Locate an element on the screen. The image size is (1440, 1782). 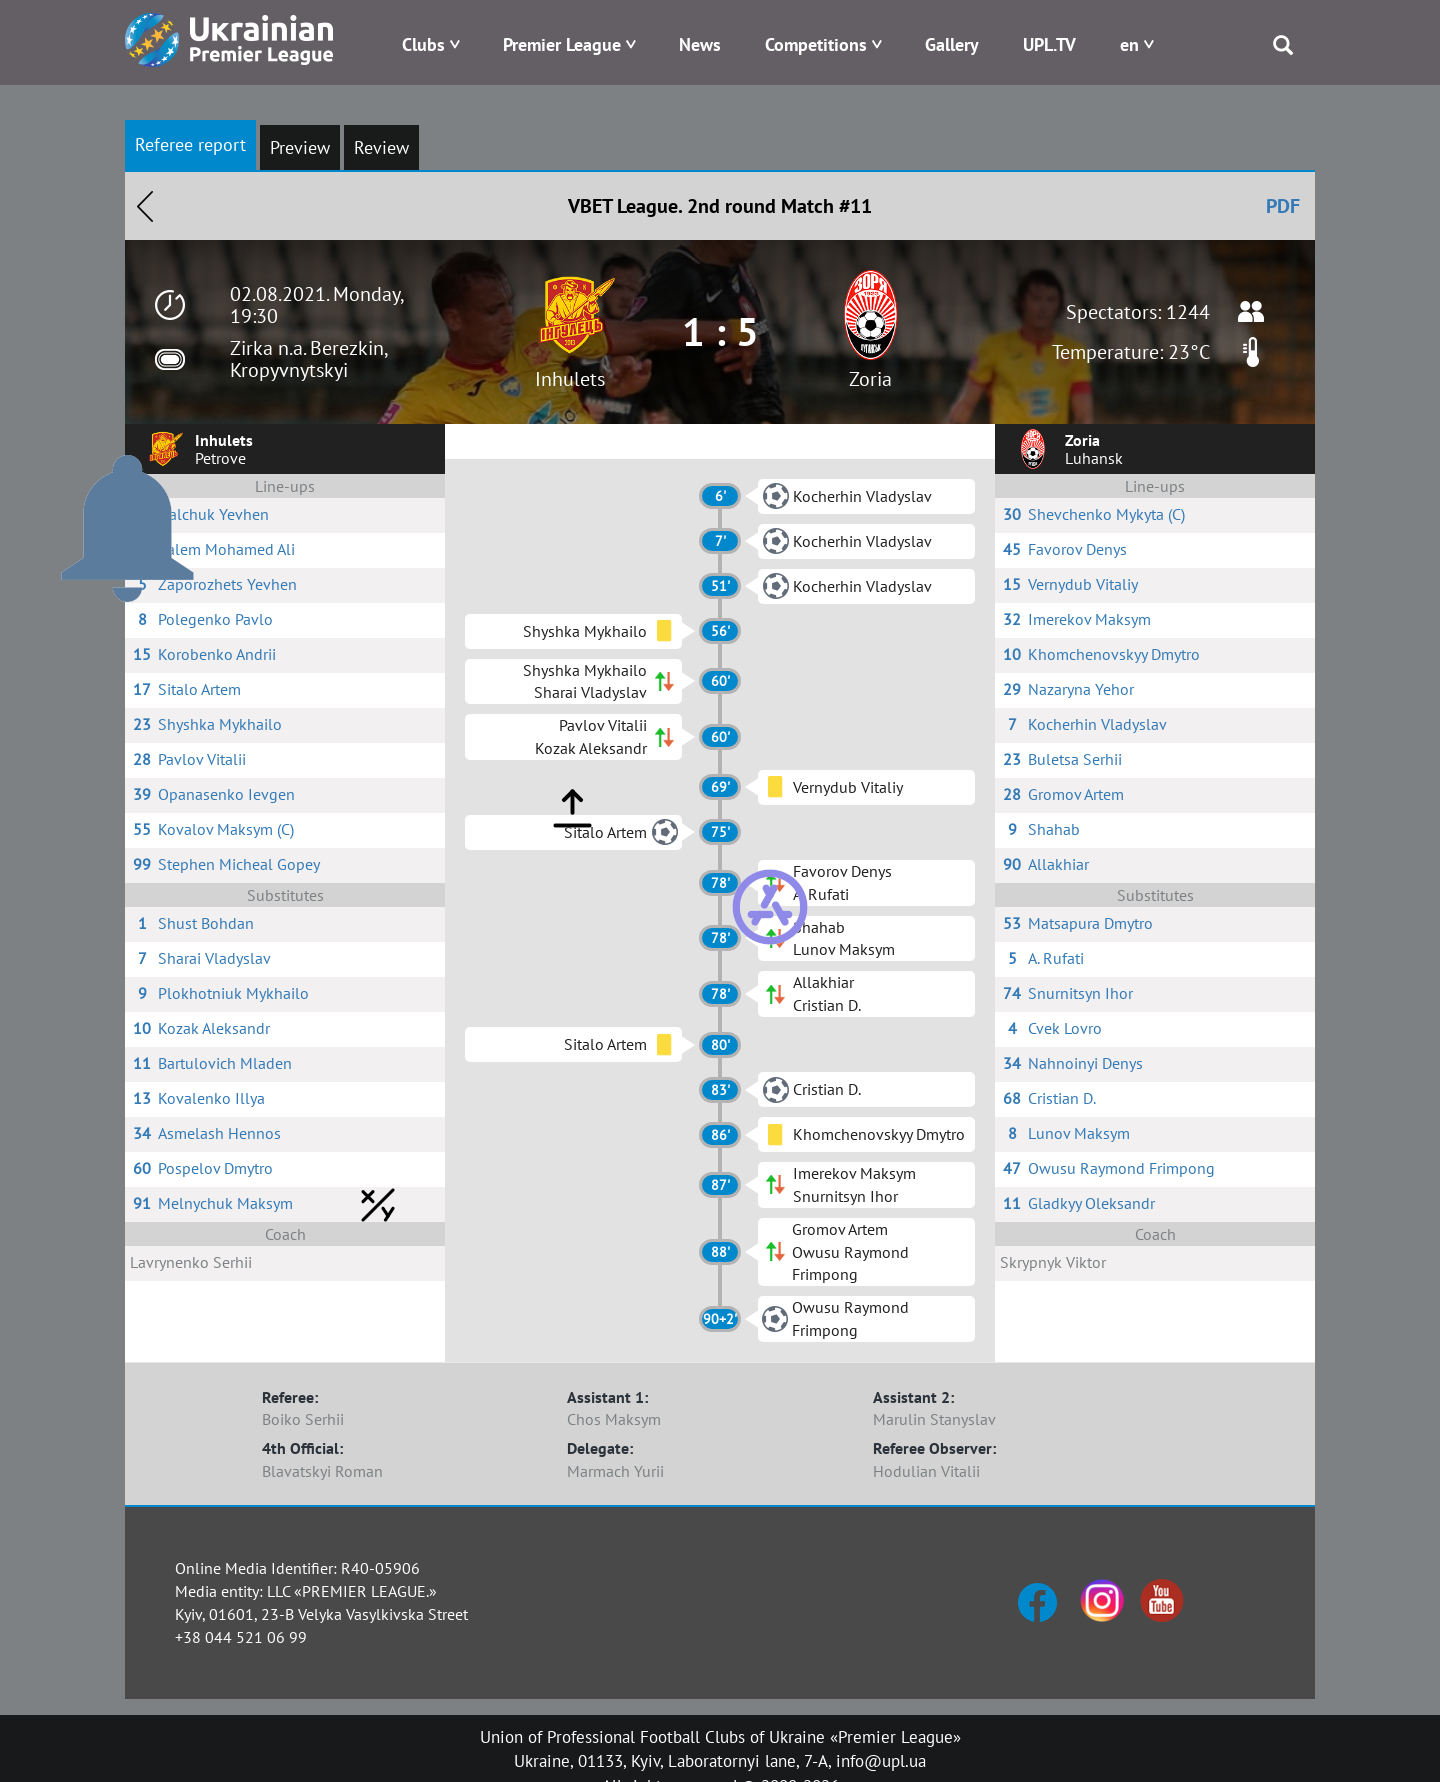
download apps from the app store is located at coordinates (770, 907).